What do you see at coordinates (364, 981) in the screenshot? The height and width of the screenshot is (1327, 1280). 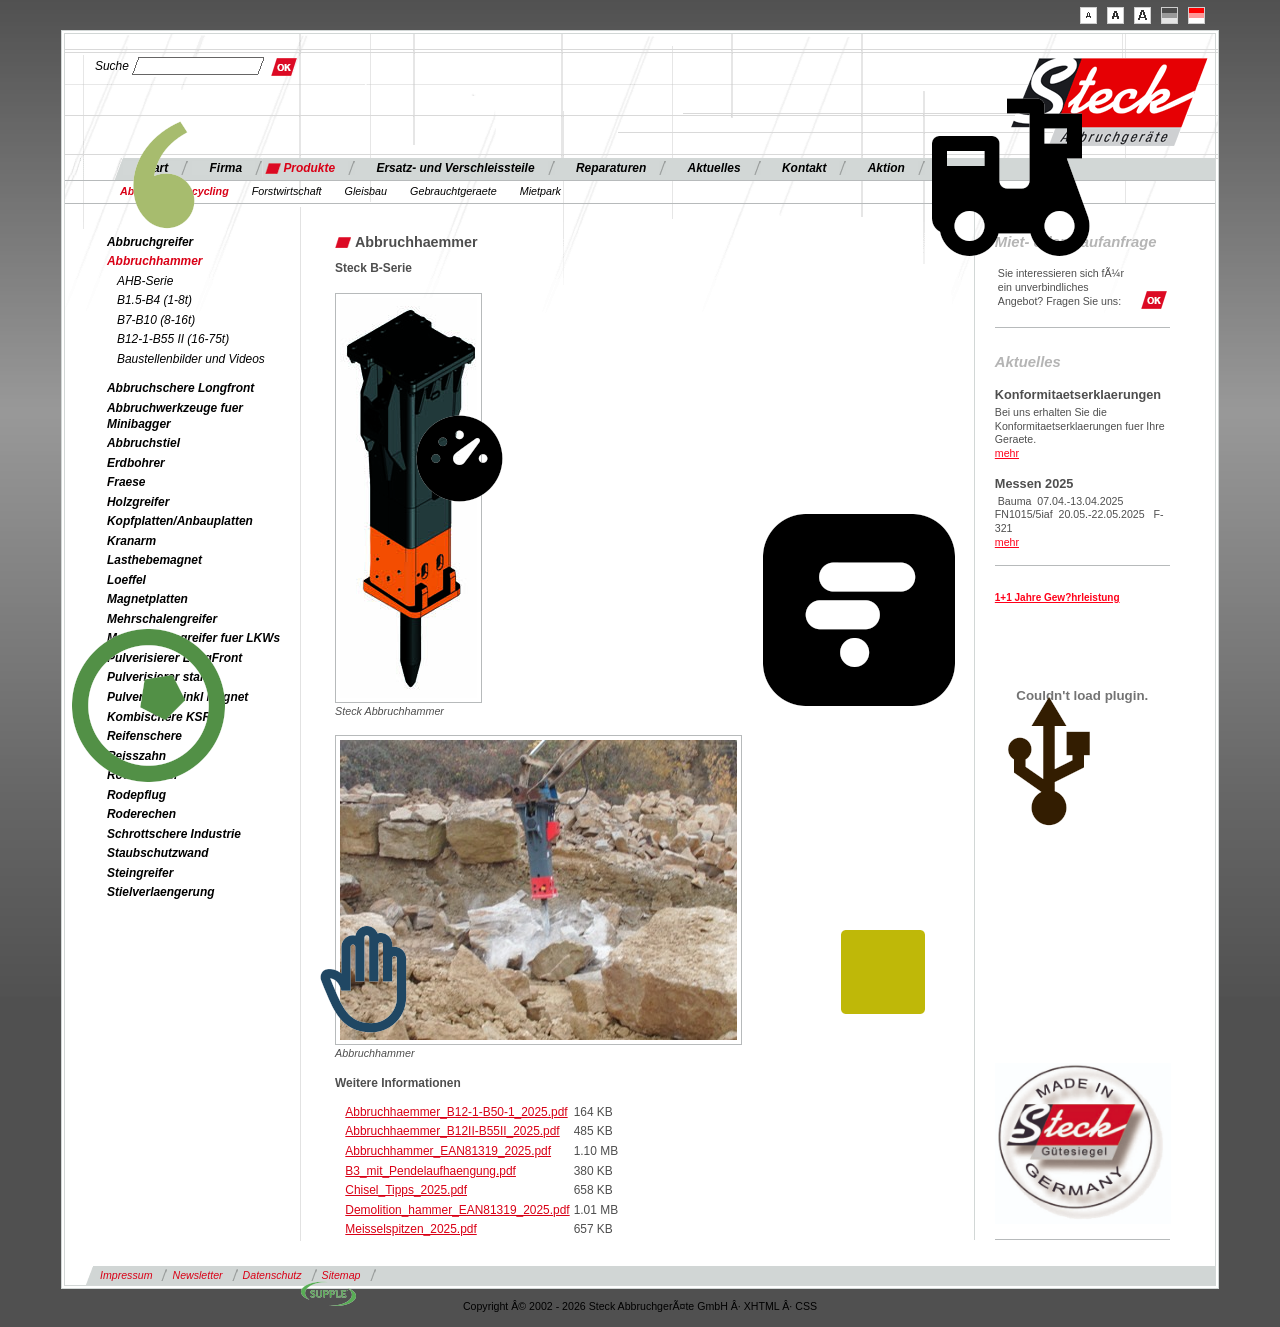 I see `stop or pause current action` at bounding box center [364, 981].